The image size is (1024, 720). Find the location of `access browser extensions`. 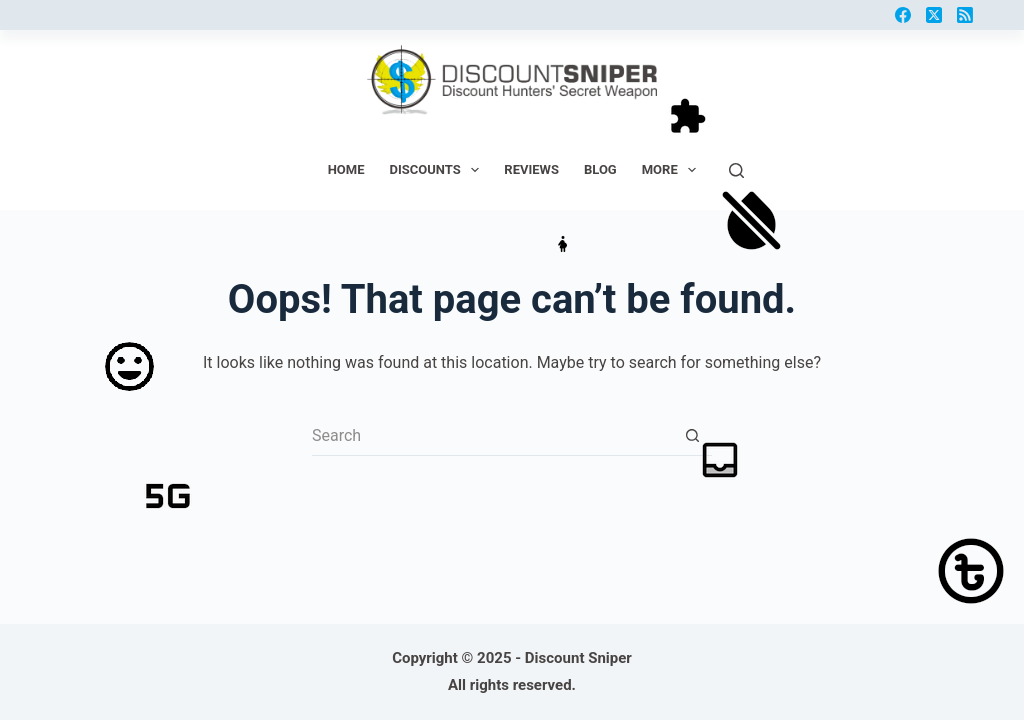

access browser extensions is located at coordinates (687, 116).